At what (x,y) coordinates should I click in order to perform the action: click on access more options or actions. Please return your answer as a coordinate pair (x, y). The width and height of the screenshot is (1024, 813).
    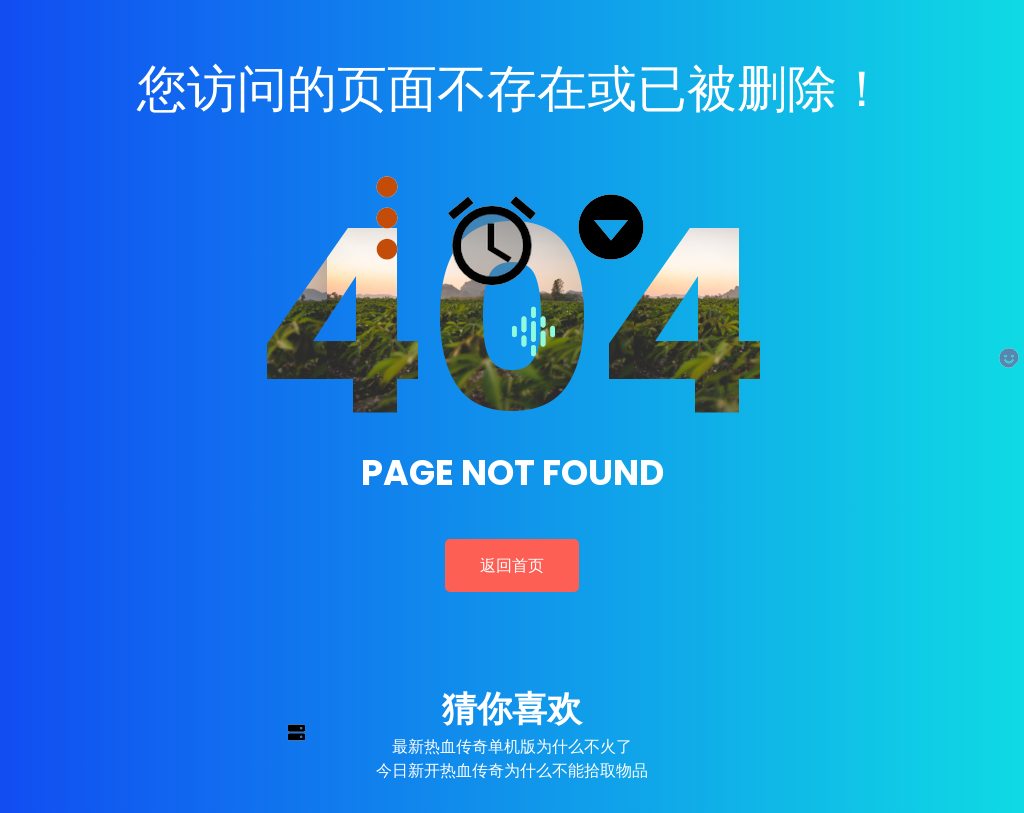
    Looking at the image, I should click on (387, 218).